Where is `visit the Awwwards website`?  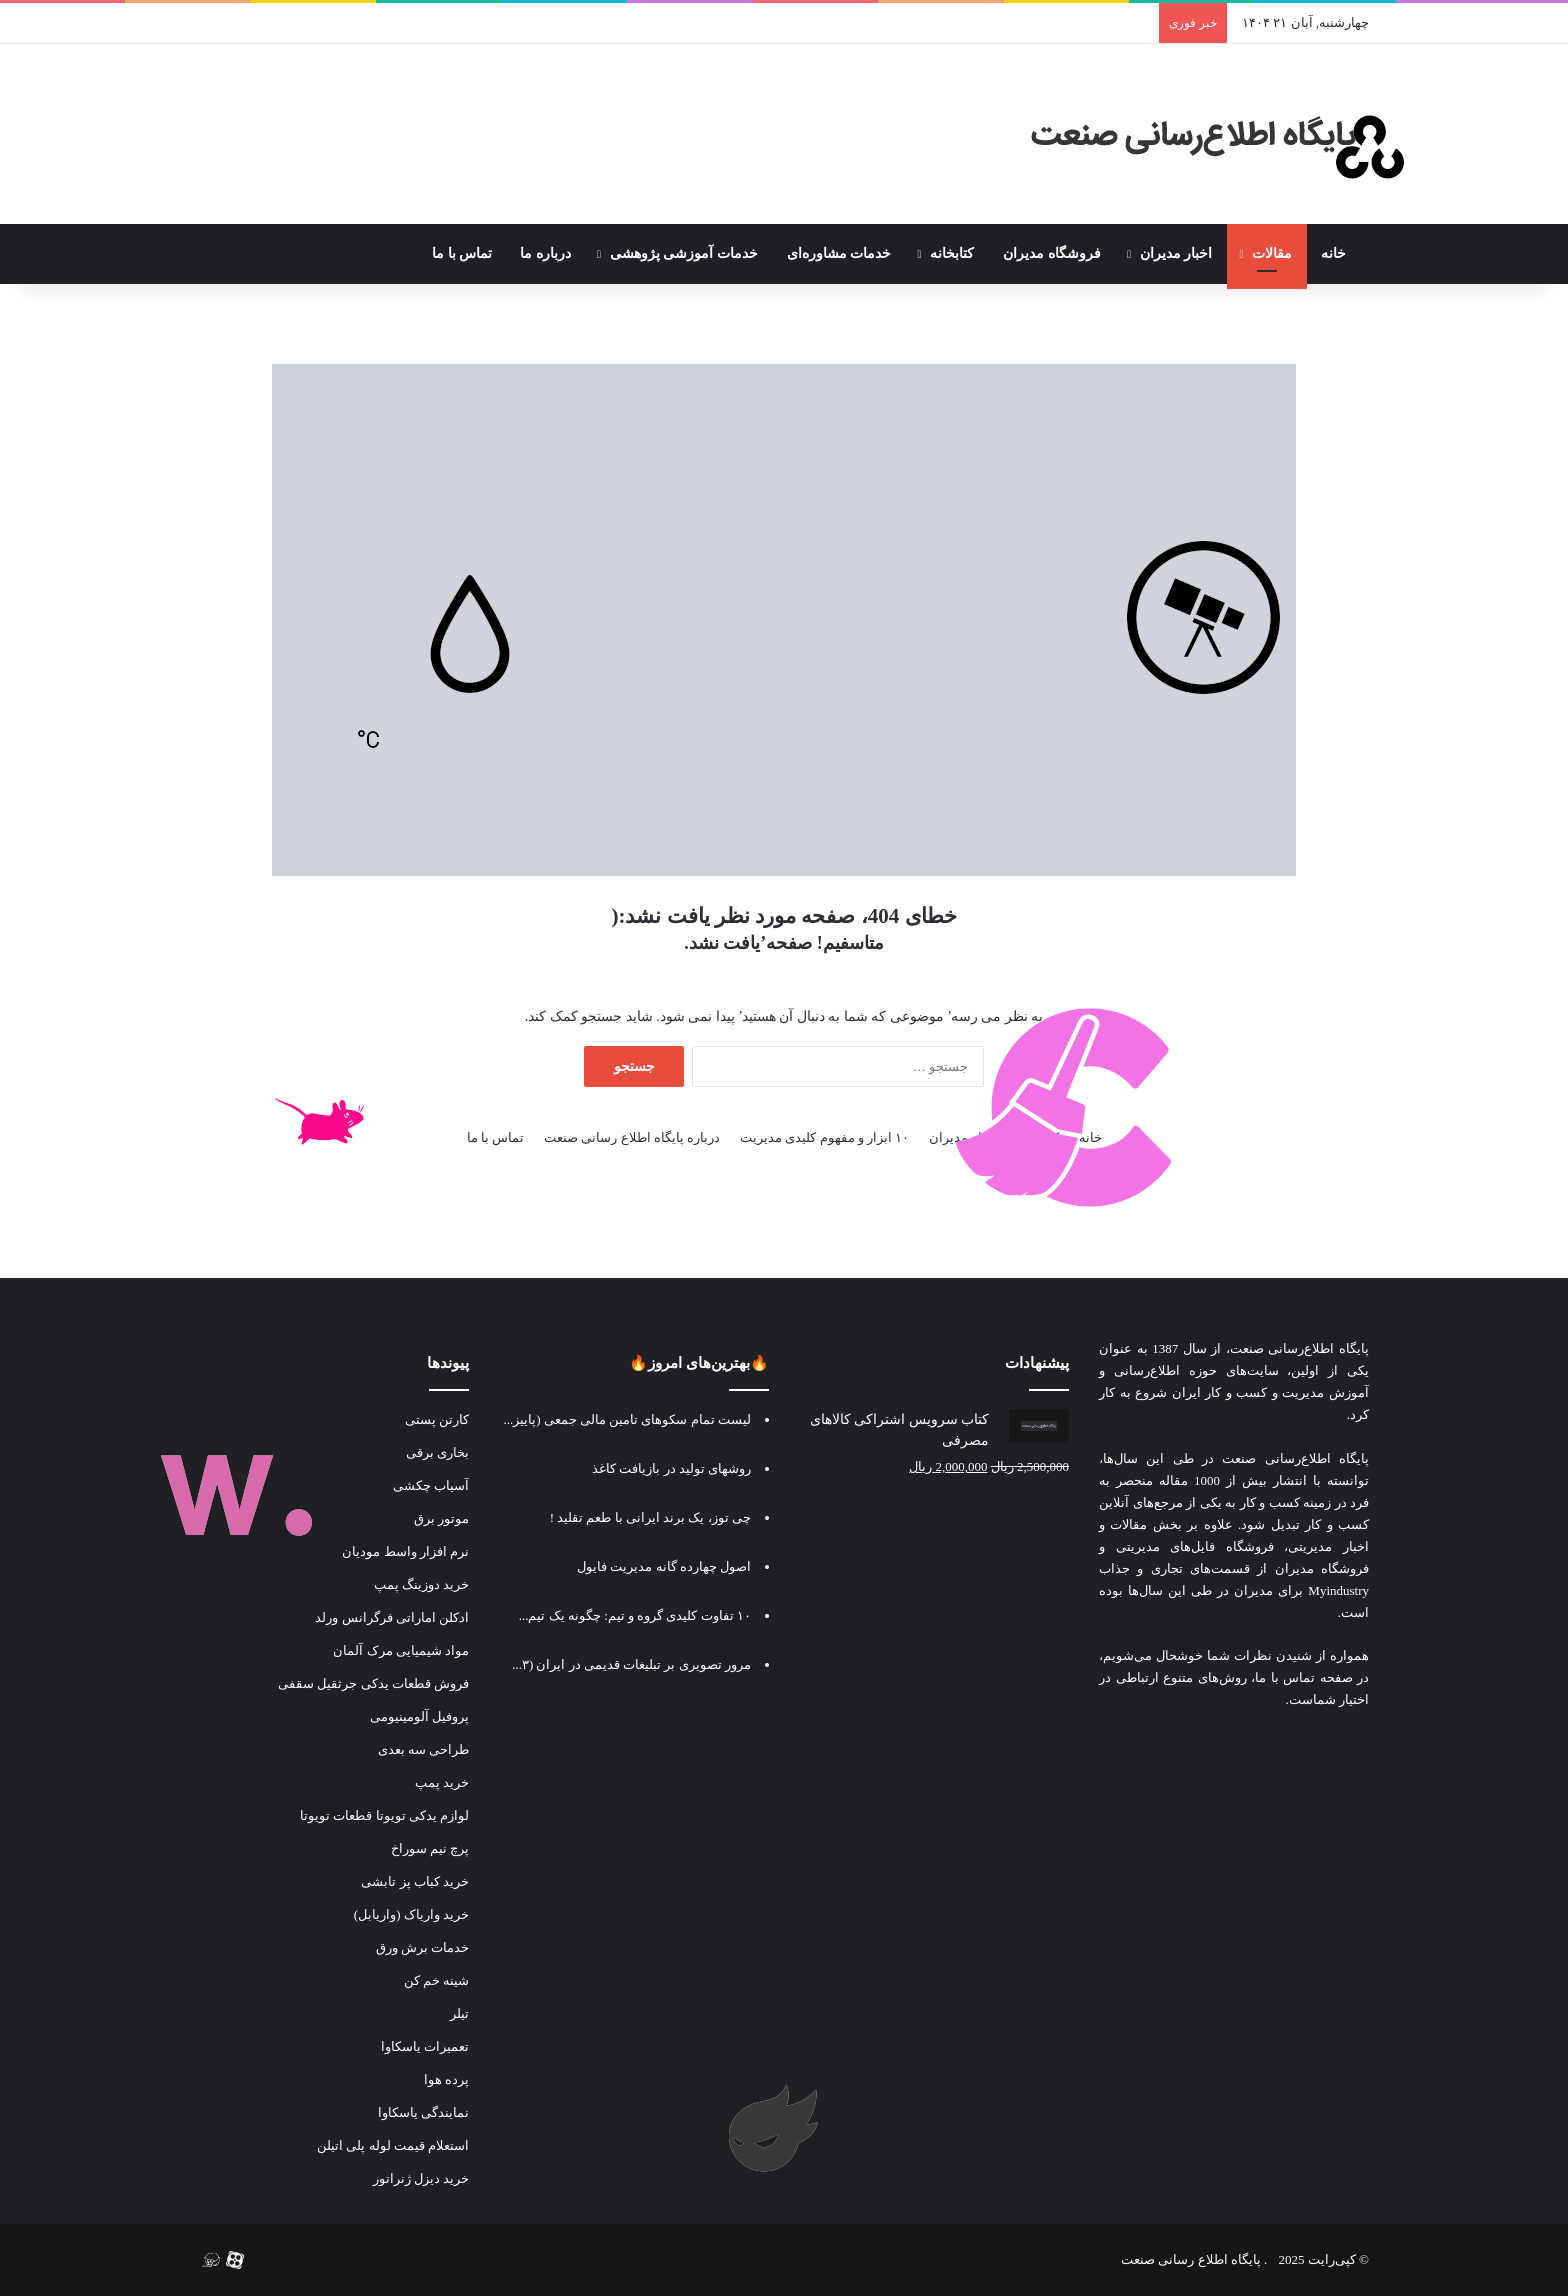
visit the Awwwards website is located at coordinates (236, 1495).